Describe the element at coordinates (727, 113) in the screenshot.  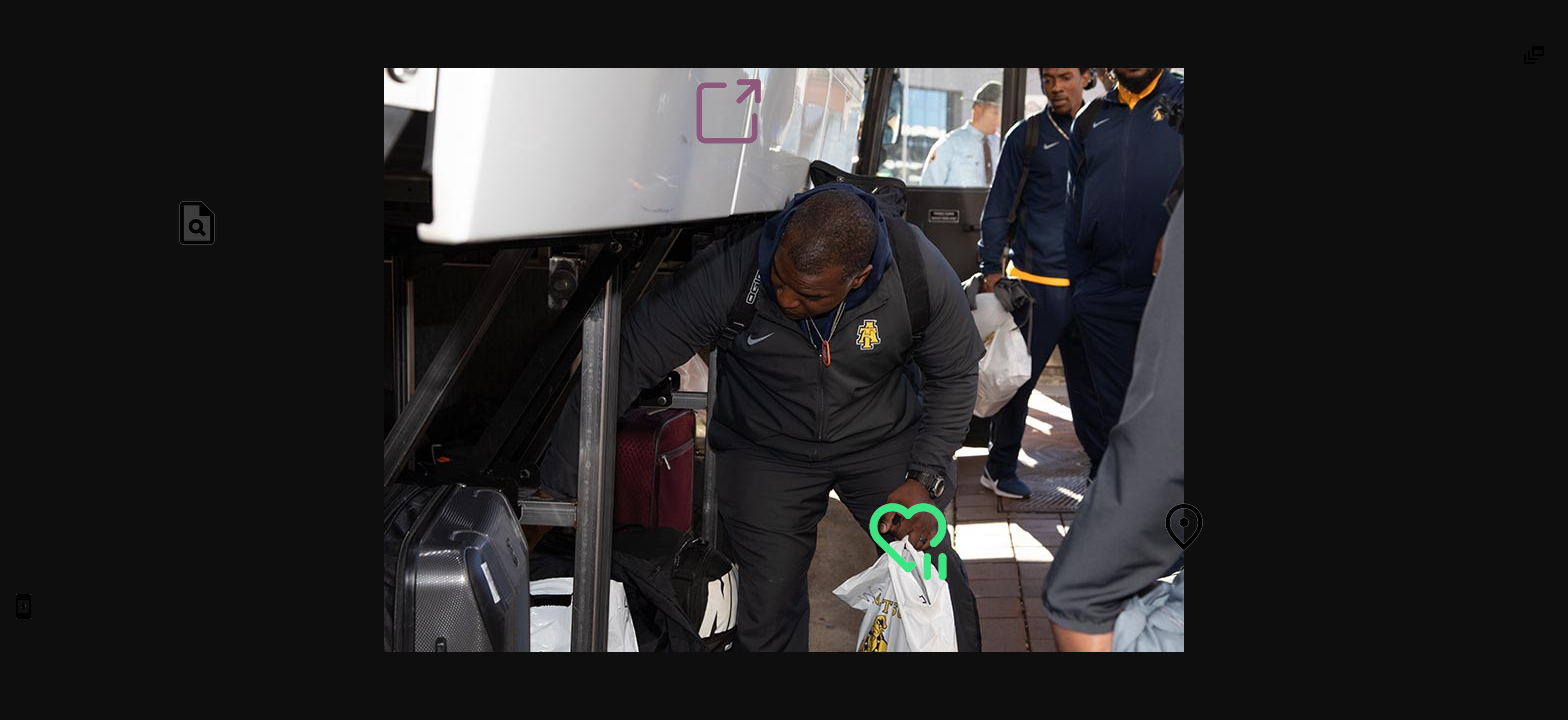
I see `open in a new window` at that location.